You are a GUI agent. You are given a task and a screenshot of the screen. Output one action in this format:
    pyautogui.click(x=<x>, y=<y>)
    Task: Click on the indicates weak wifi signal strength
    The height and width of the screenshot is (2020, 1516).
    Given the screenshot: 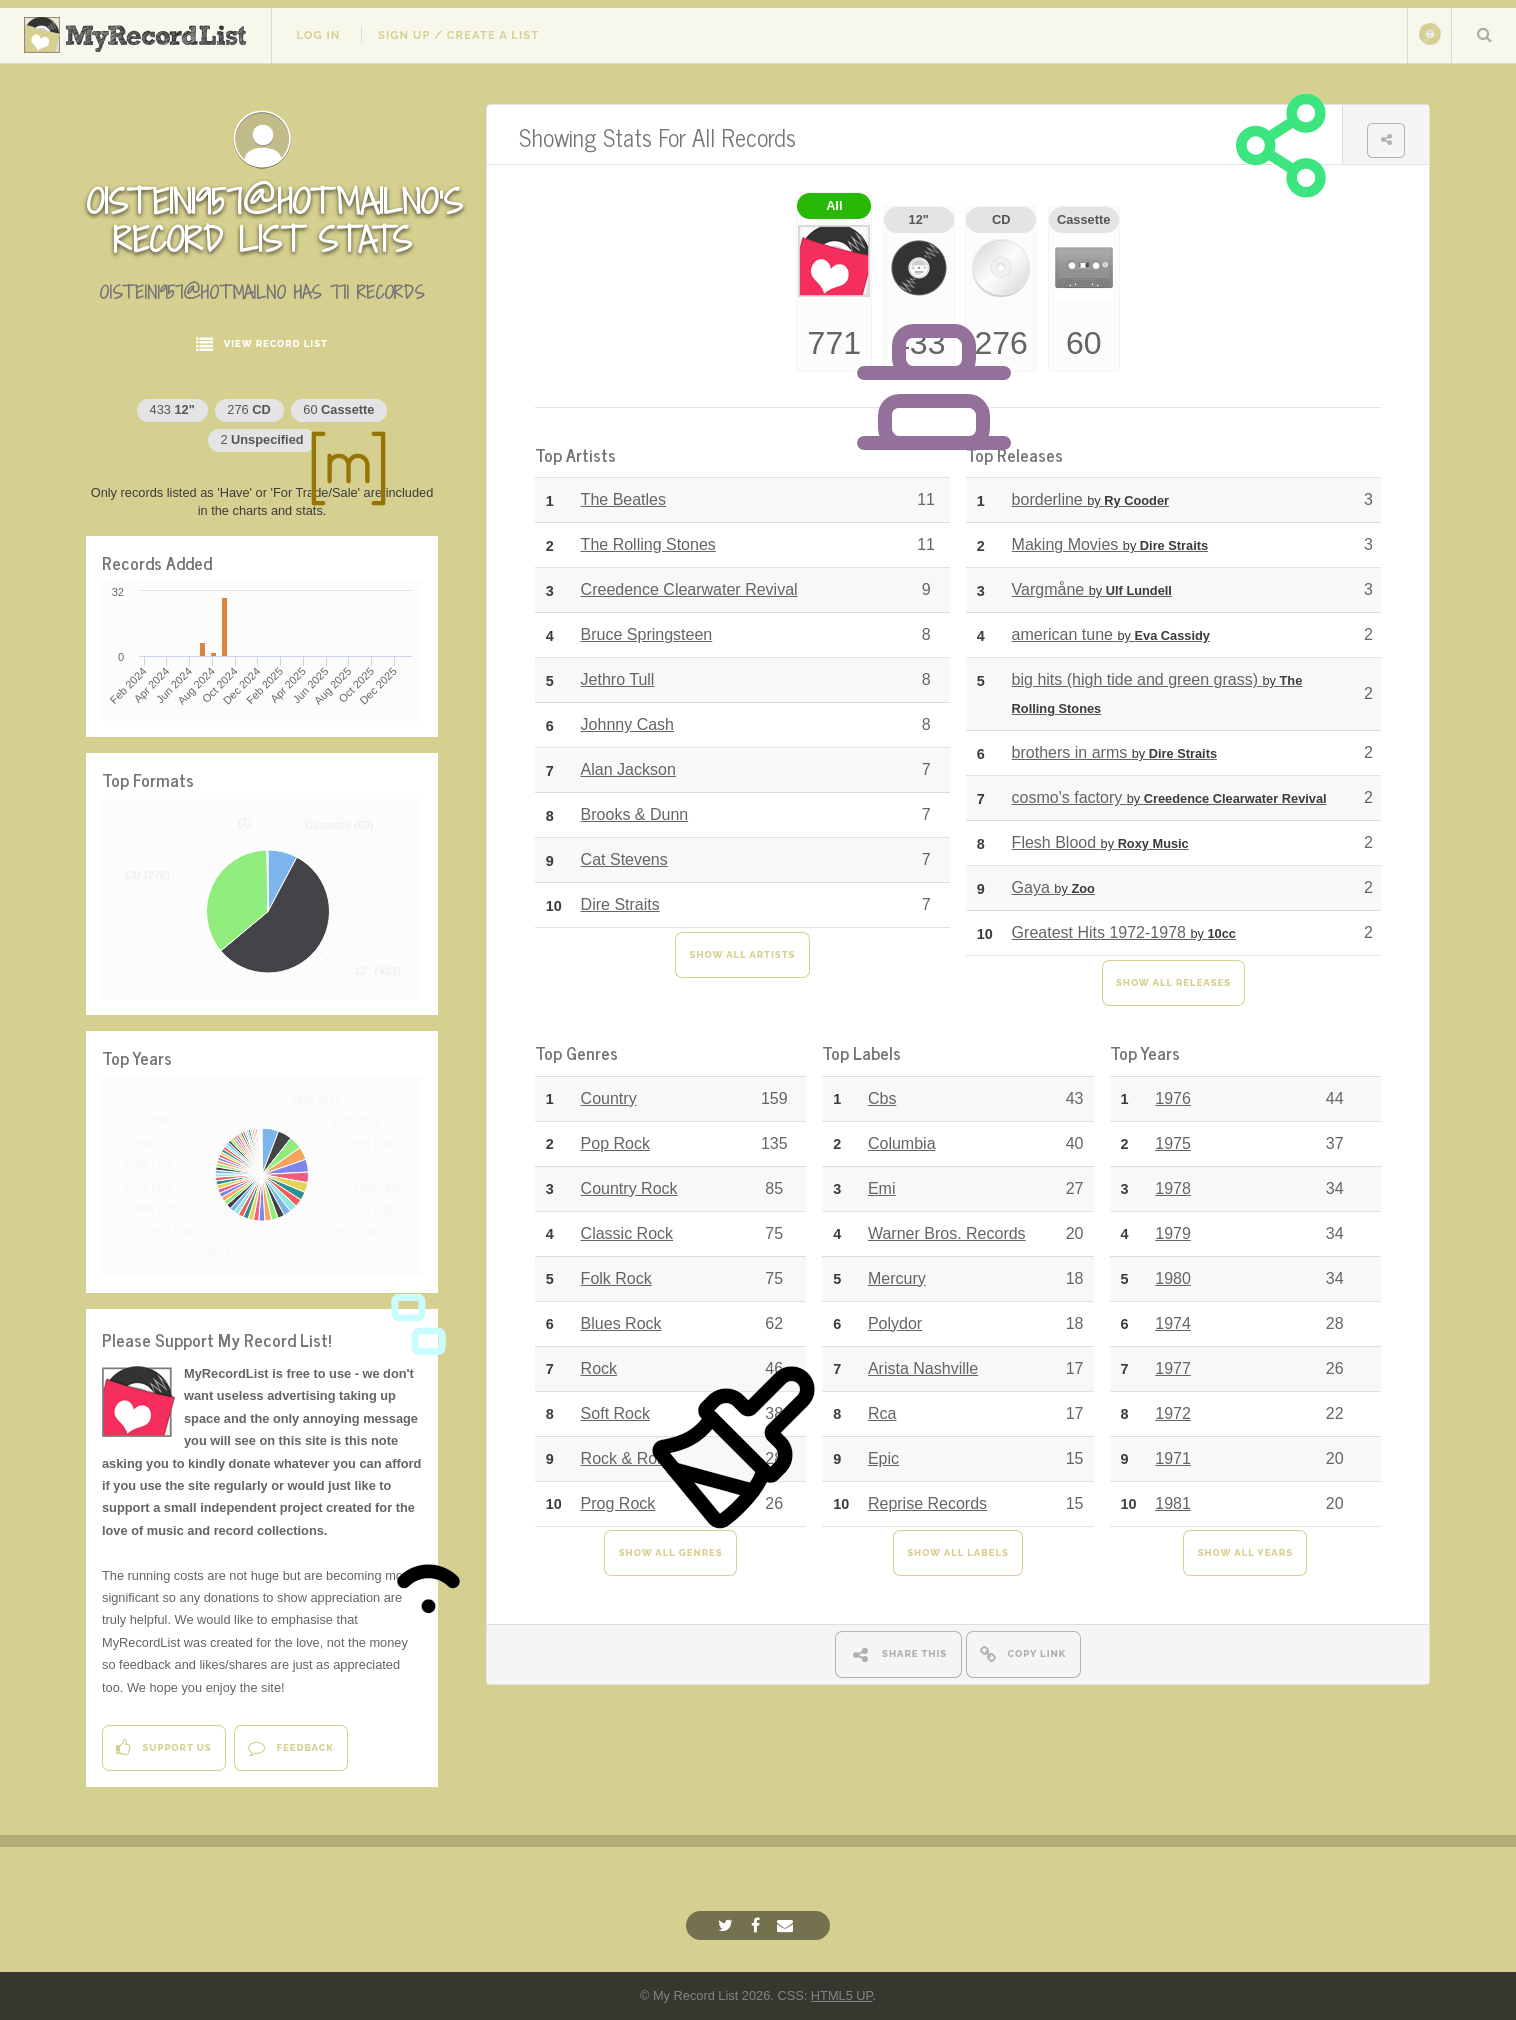 What is the action you would take?
    pyautogui.click(x=428, y=1550)
    